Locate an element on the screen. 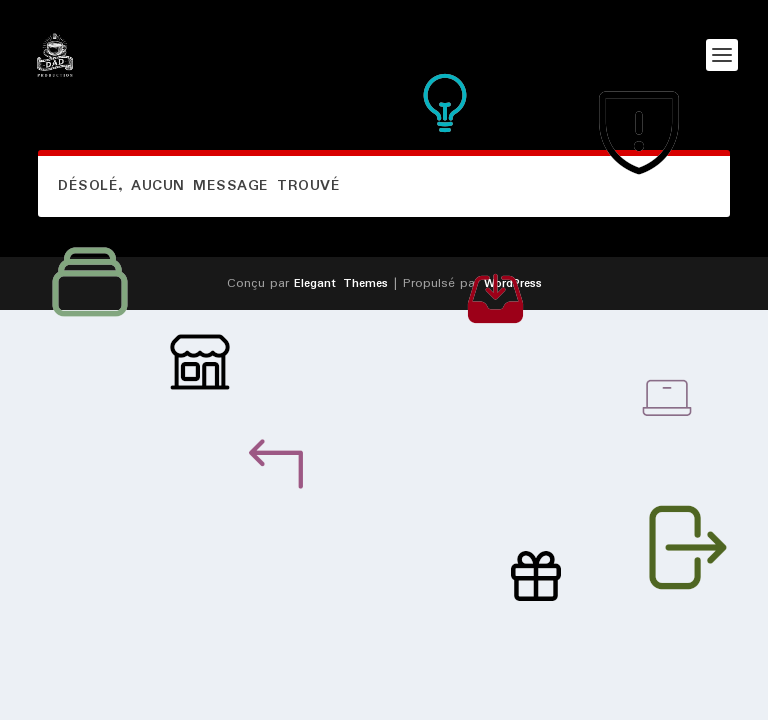  go back to previous screen or step is located at coordinates (276, 464).